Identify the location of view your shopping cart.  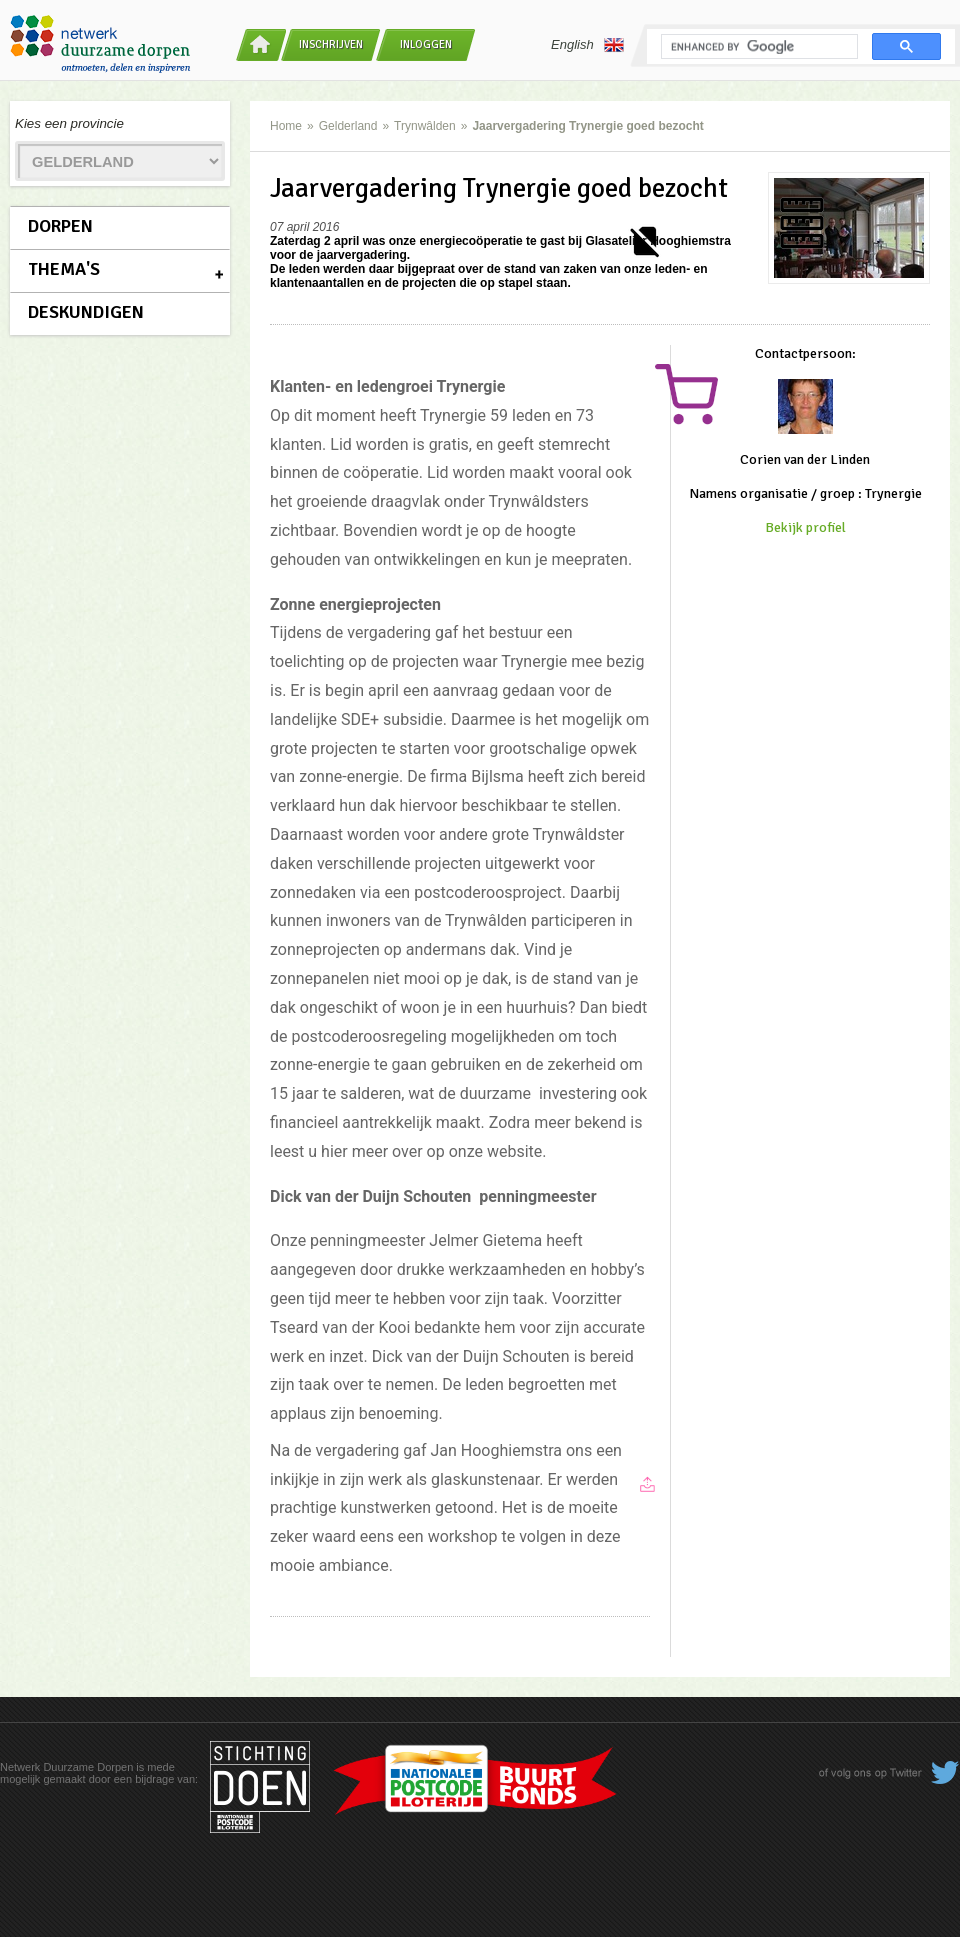
(686, 395).